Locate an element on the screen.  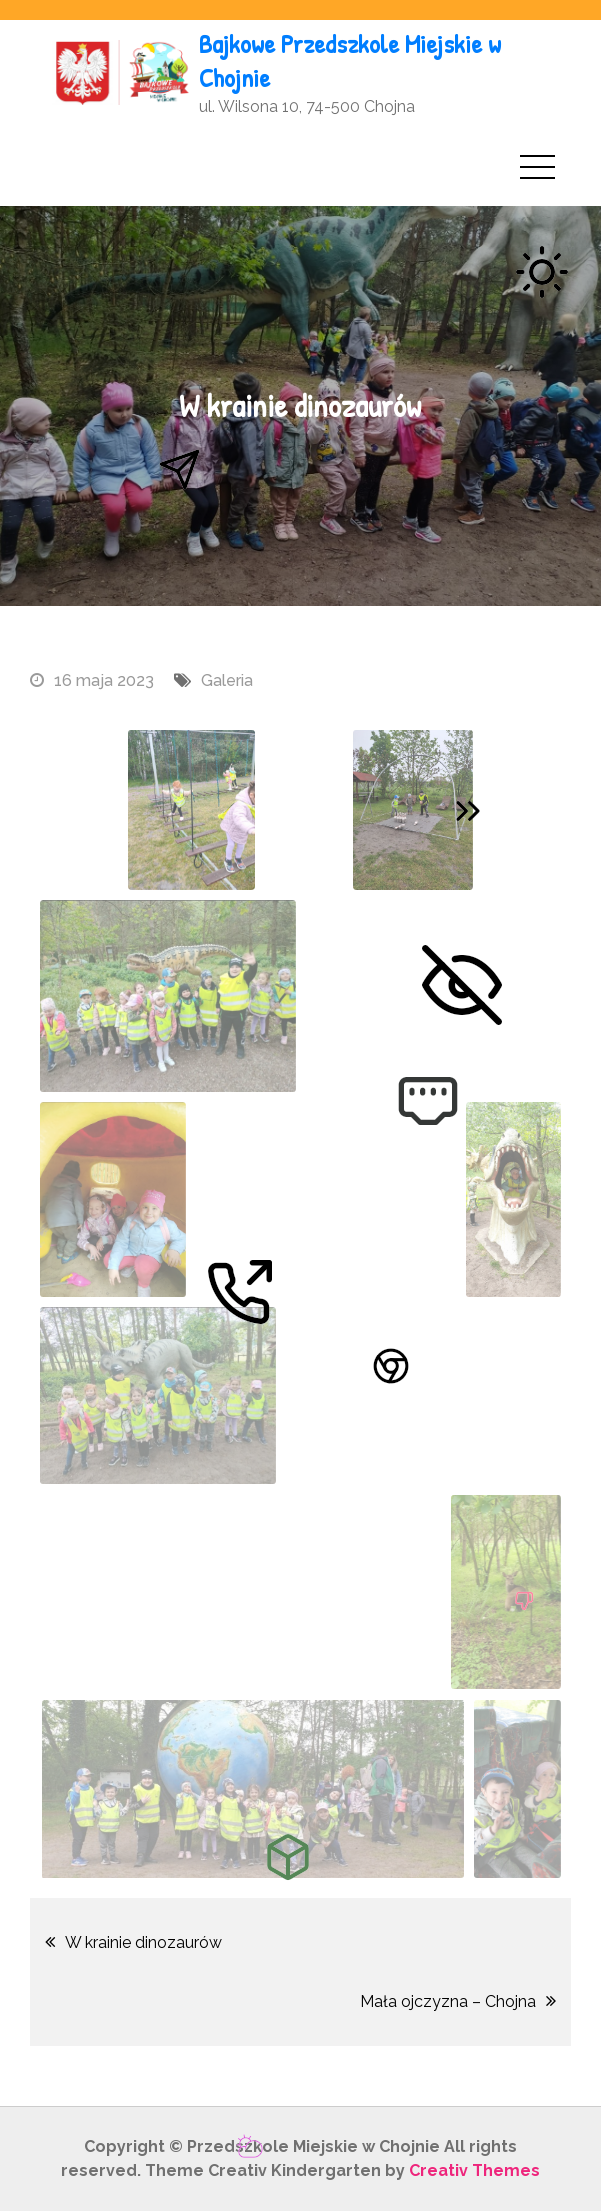
connect via ethernet or wired network is located at coordinates (428, 1101).